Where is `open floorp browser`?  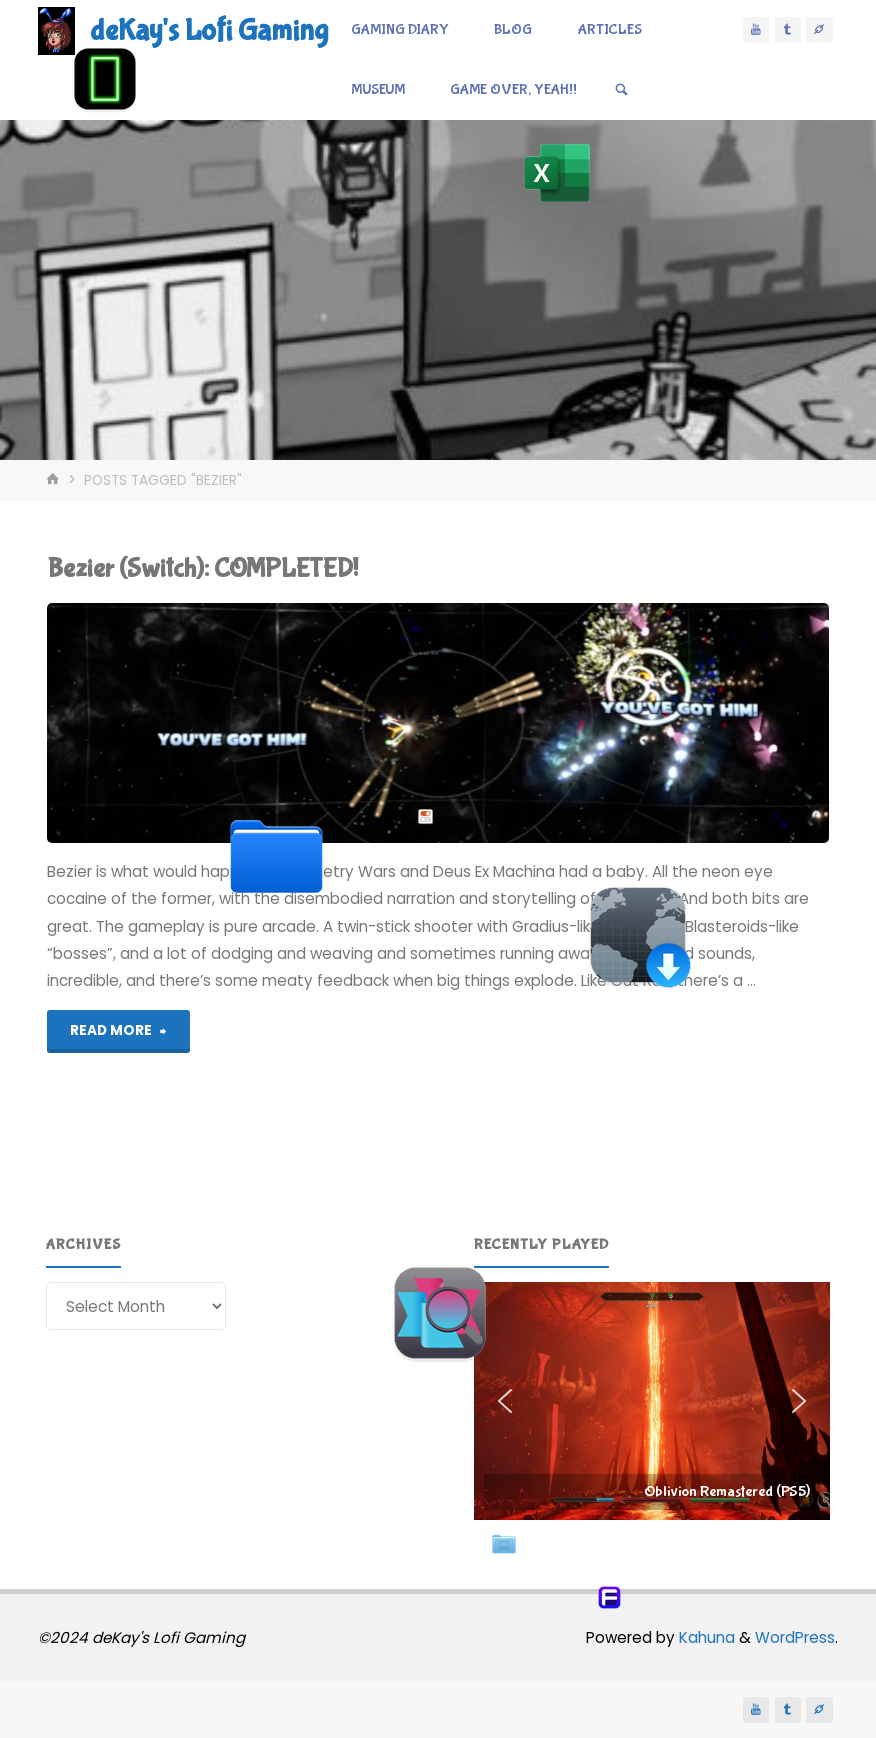
open floorp browser is located at coordinates (609, 1597).